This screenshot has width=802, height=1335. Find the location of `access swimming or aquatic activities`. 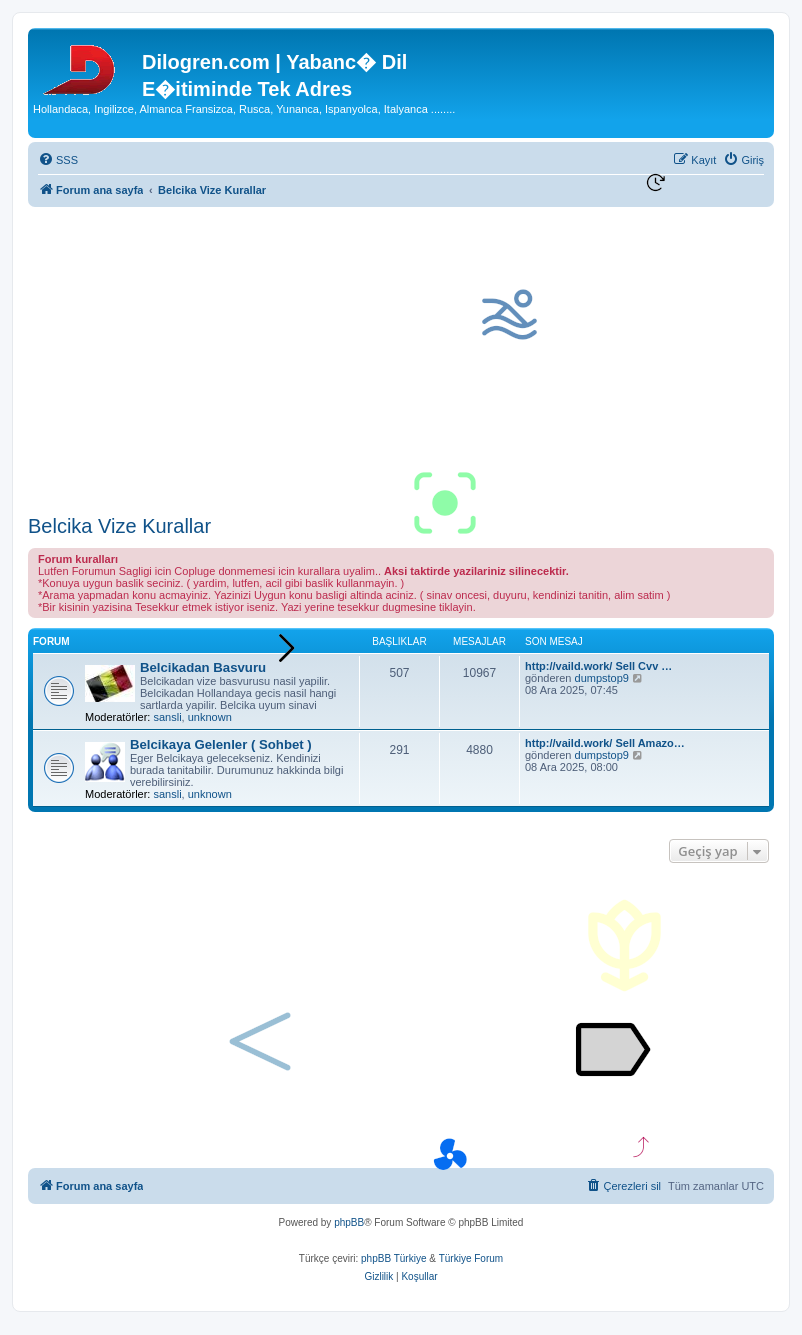

access swimming or aquatic activities is located at coordinates (509, 314).